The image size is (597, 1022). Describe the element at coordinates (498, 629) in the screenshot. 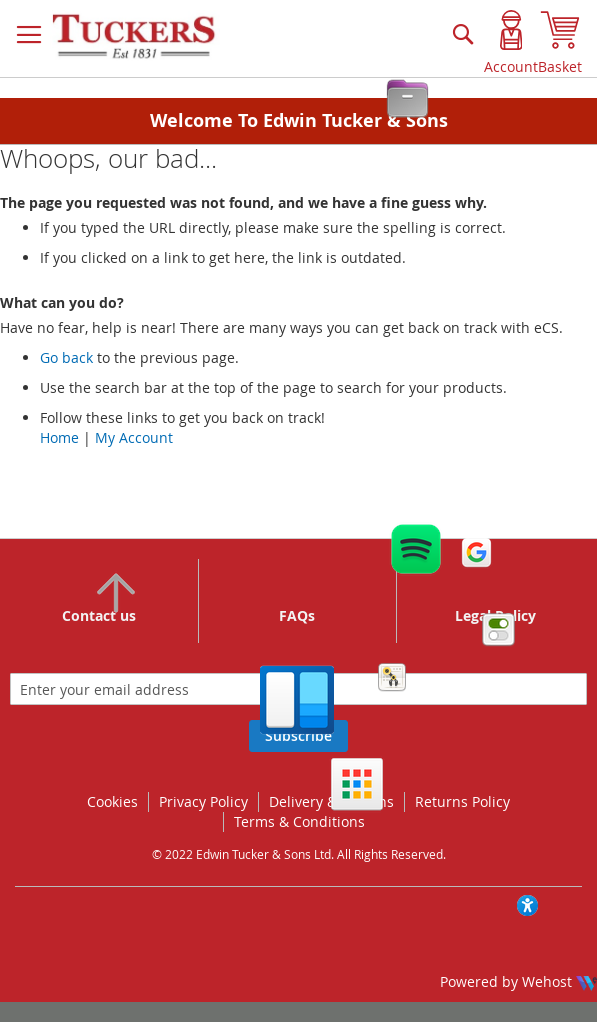

I see `open system settings or preferences` at that location.